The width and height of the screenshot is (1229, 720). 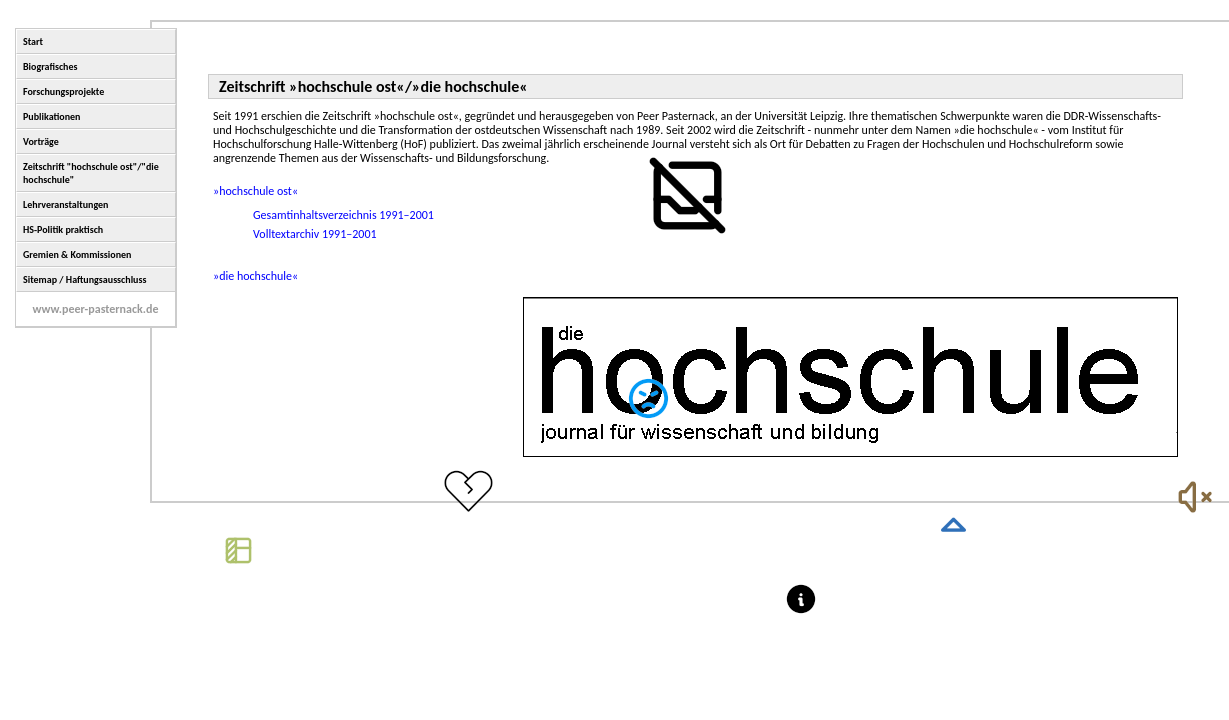 What do you see at coordinates (468, 489) in the screenshot?
I see `unlike or remove from favorites` at bounding box center [468, 489].